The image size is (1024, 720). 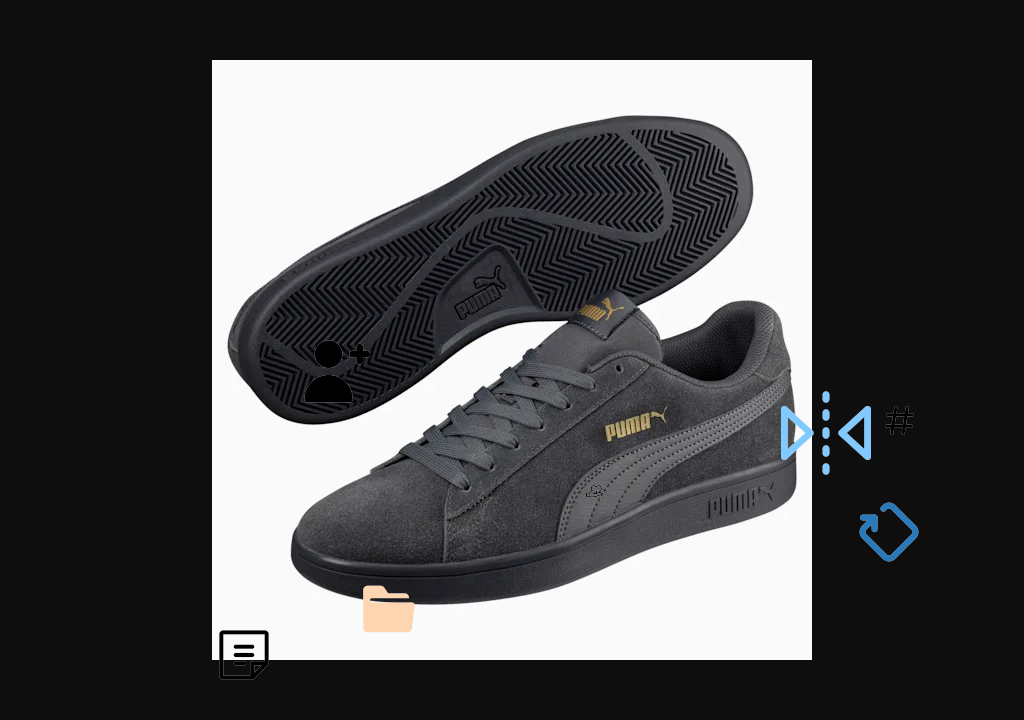 I want to click on an open folder currently being viewed, so click(x=389, y=609).